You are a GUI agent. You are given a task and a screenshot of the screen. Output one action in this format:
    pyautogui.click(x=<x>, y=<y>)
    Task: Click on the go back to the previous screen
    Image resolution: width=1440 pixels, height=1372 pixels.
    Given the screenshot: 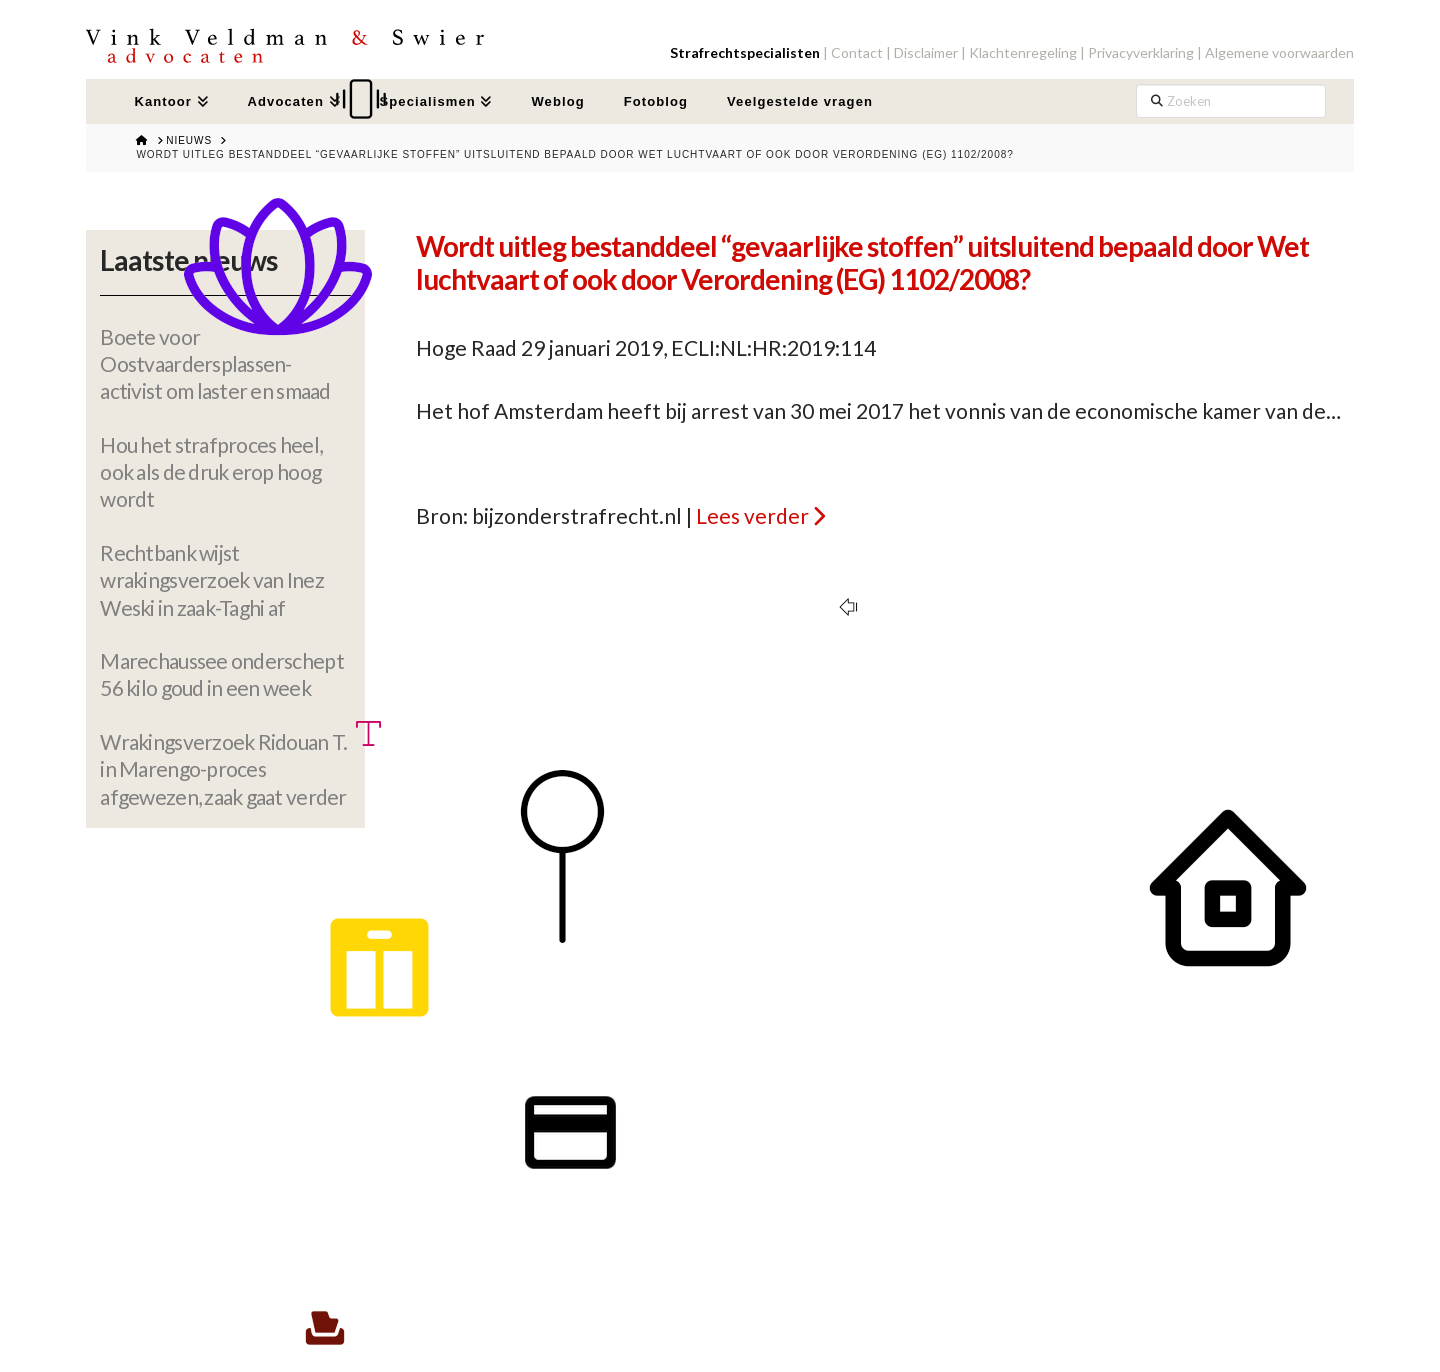 What is the action you would take?
    pyautogui.click(x=849, y=607)
    